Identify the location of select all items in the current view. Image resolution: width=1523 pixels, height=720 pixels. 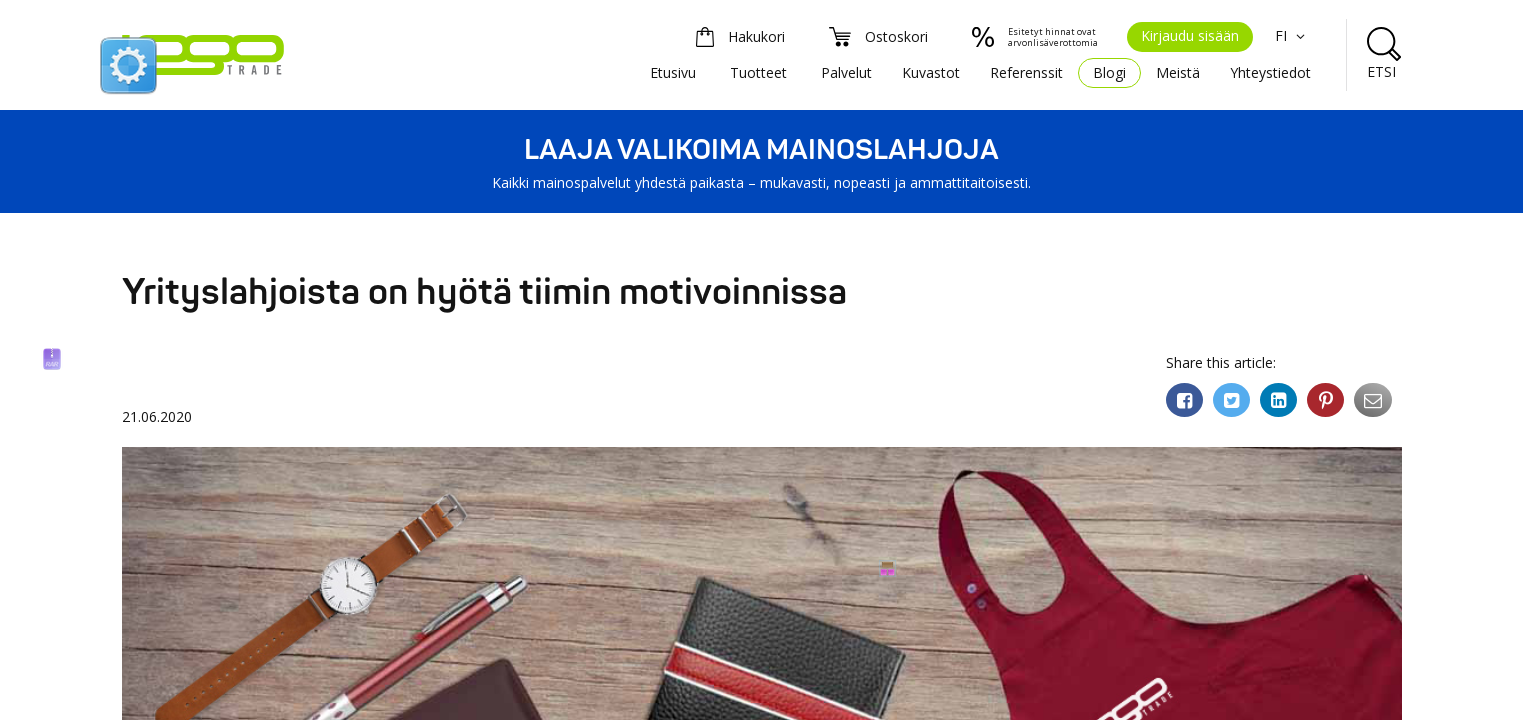
(887, 568).